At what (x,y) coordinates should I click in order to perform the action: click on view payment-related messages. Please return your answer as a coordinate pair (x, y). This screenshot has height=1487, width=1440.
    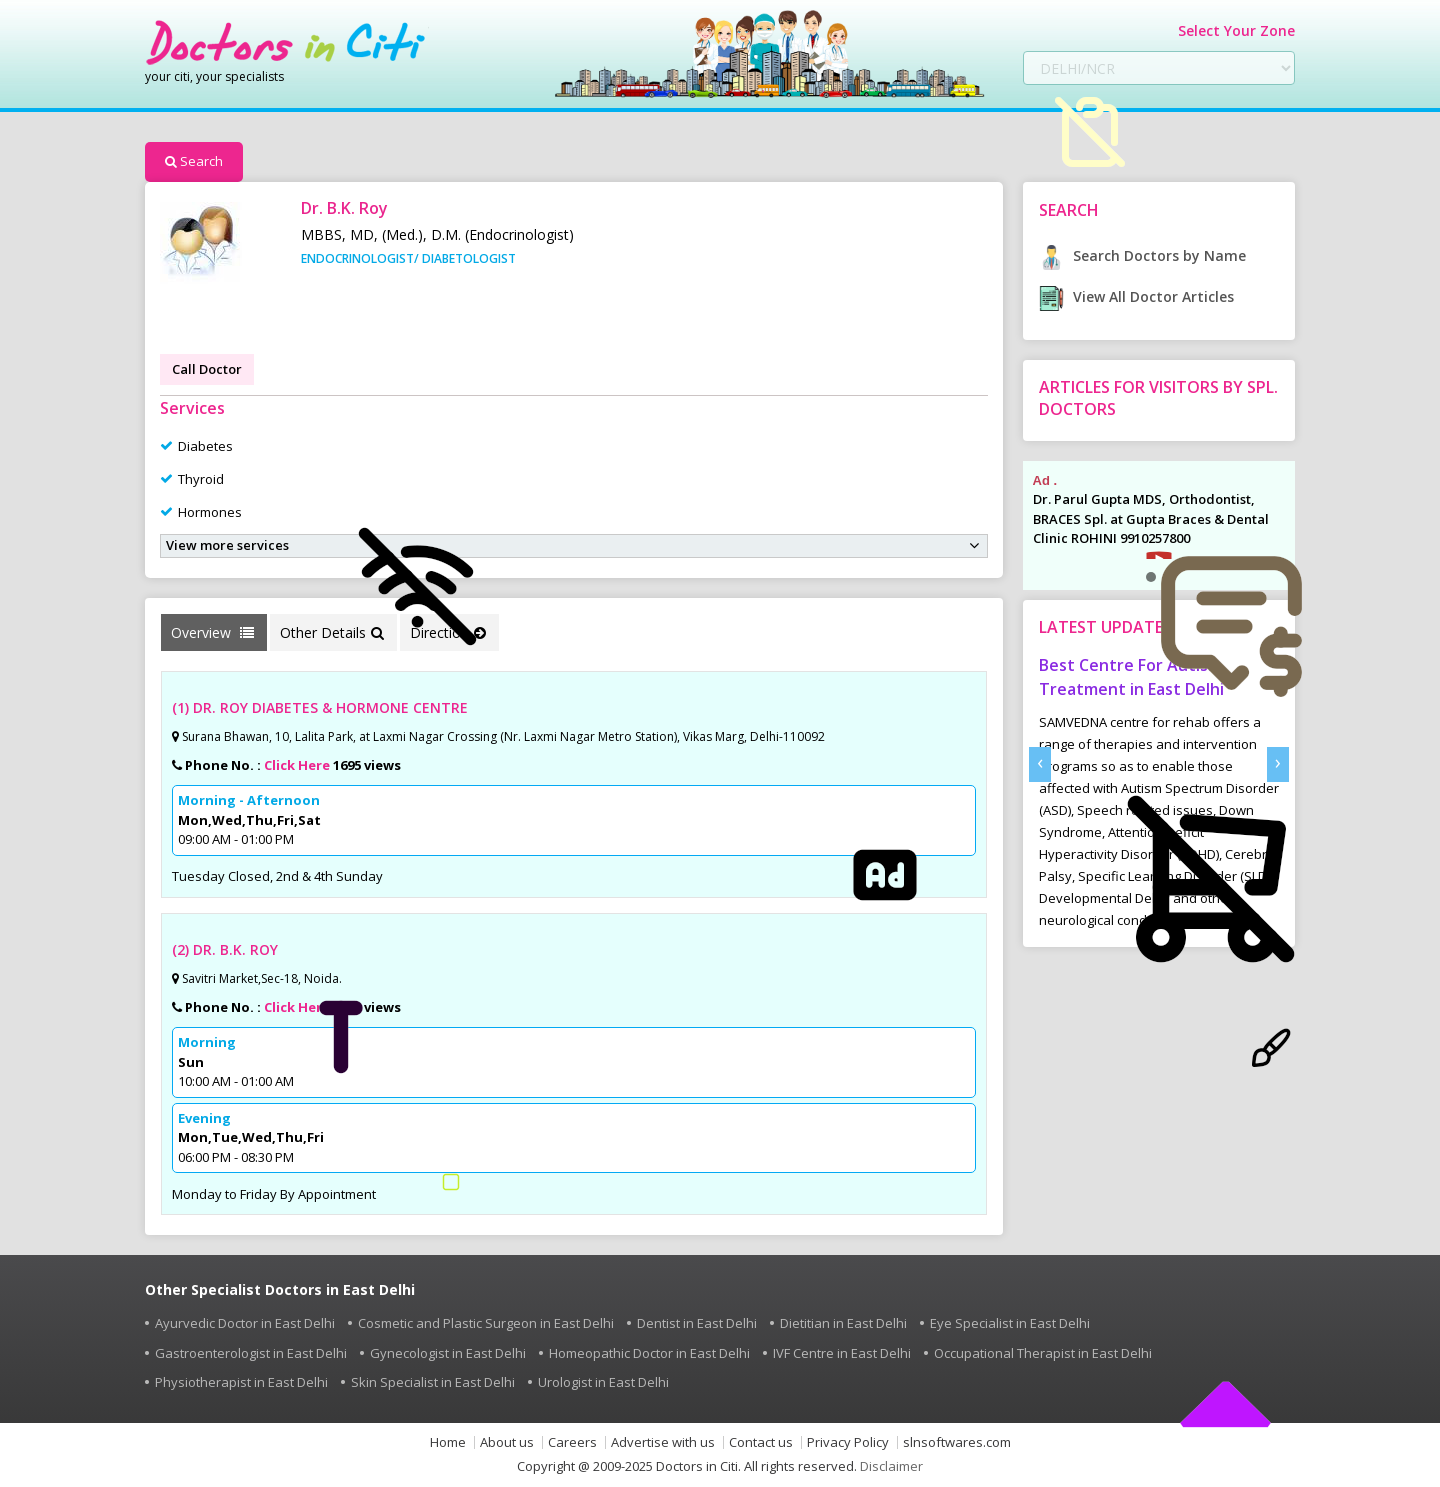
    Looking at the image, I should click on (1231, 619).